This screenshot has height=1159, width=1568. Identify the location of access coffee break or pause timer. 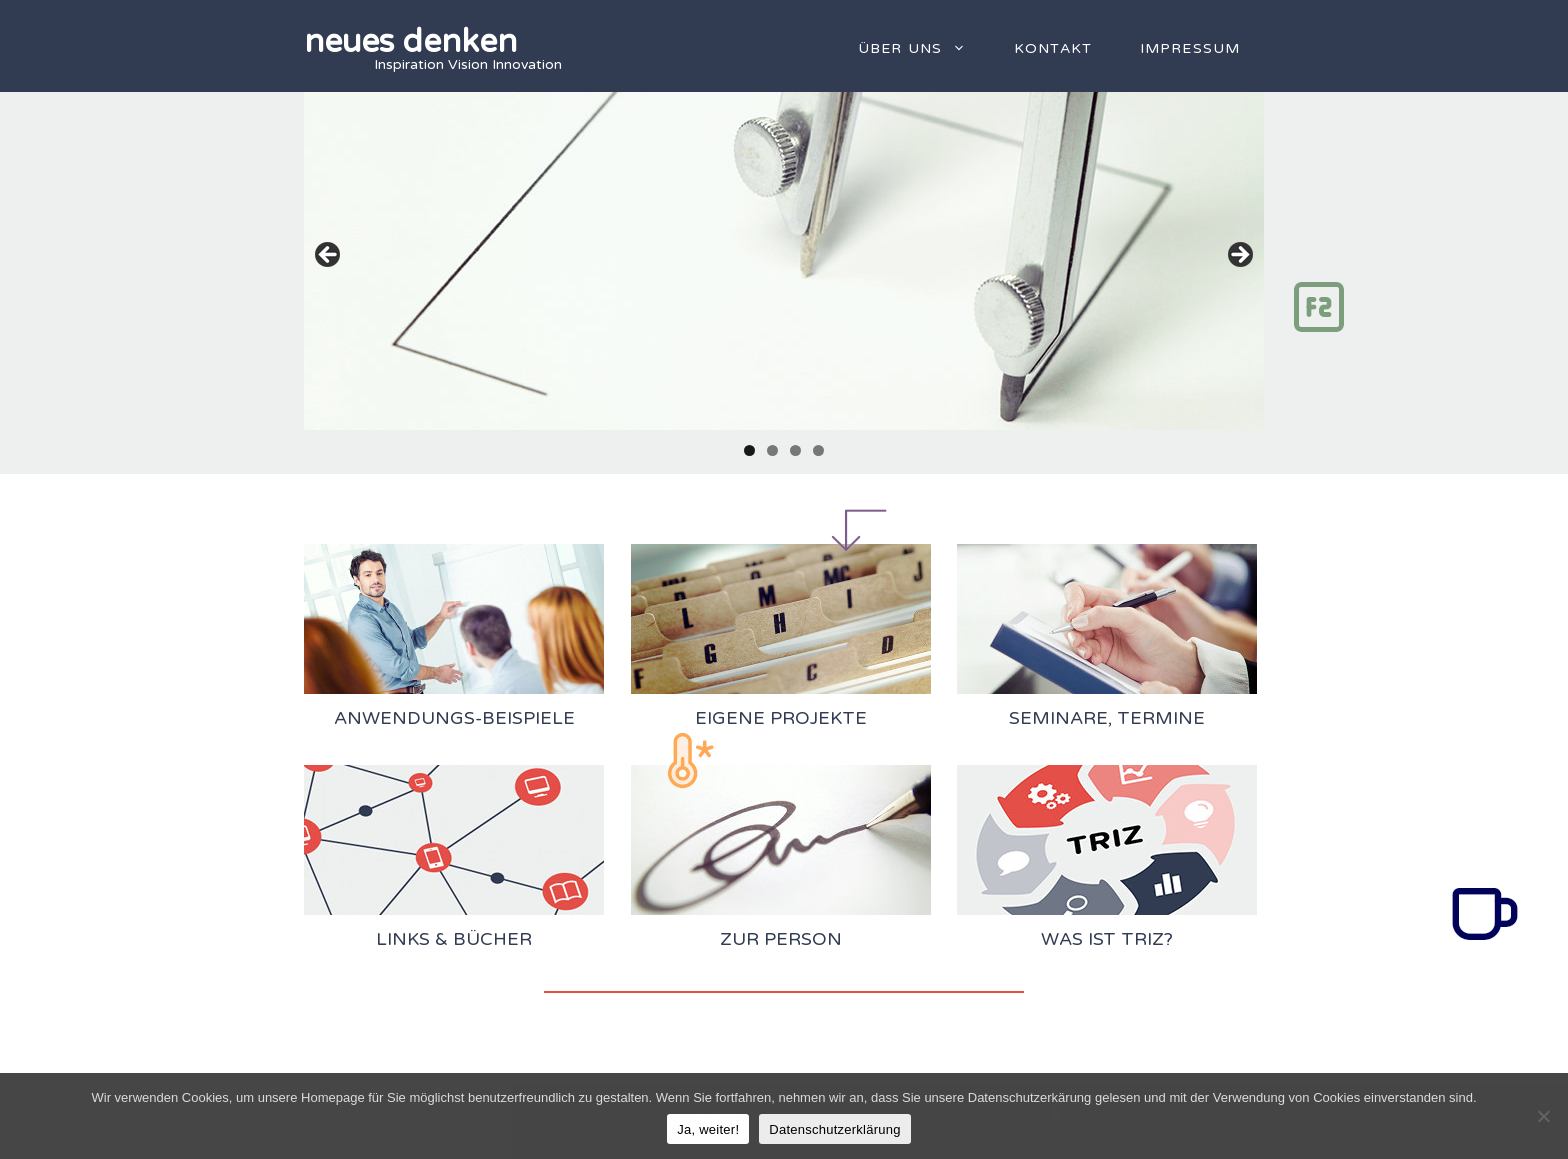
(1485, 914).